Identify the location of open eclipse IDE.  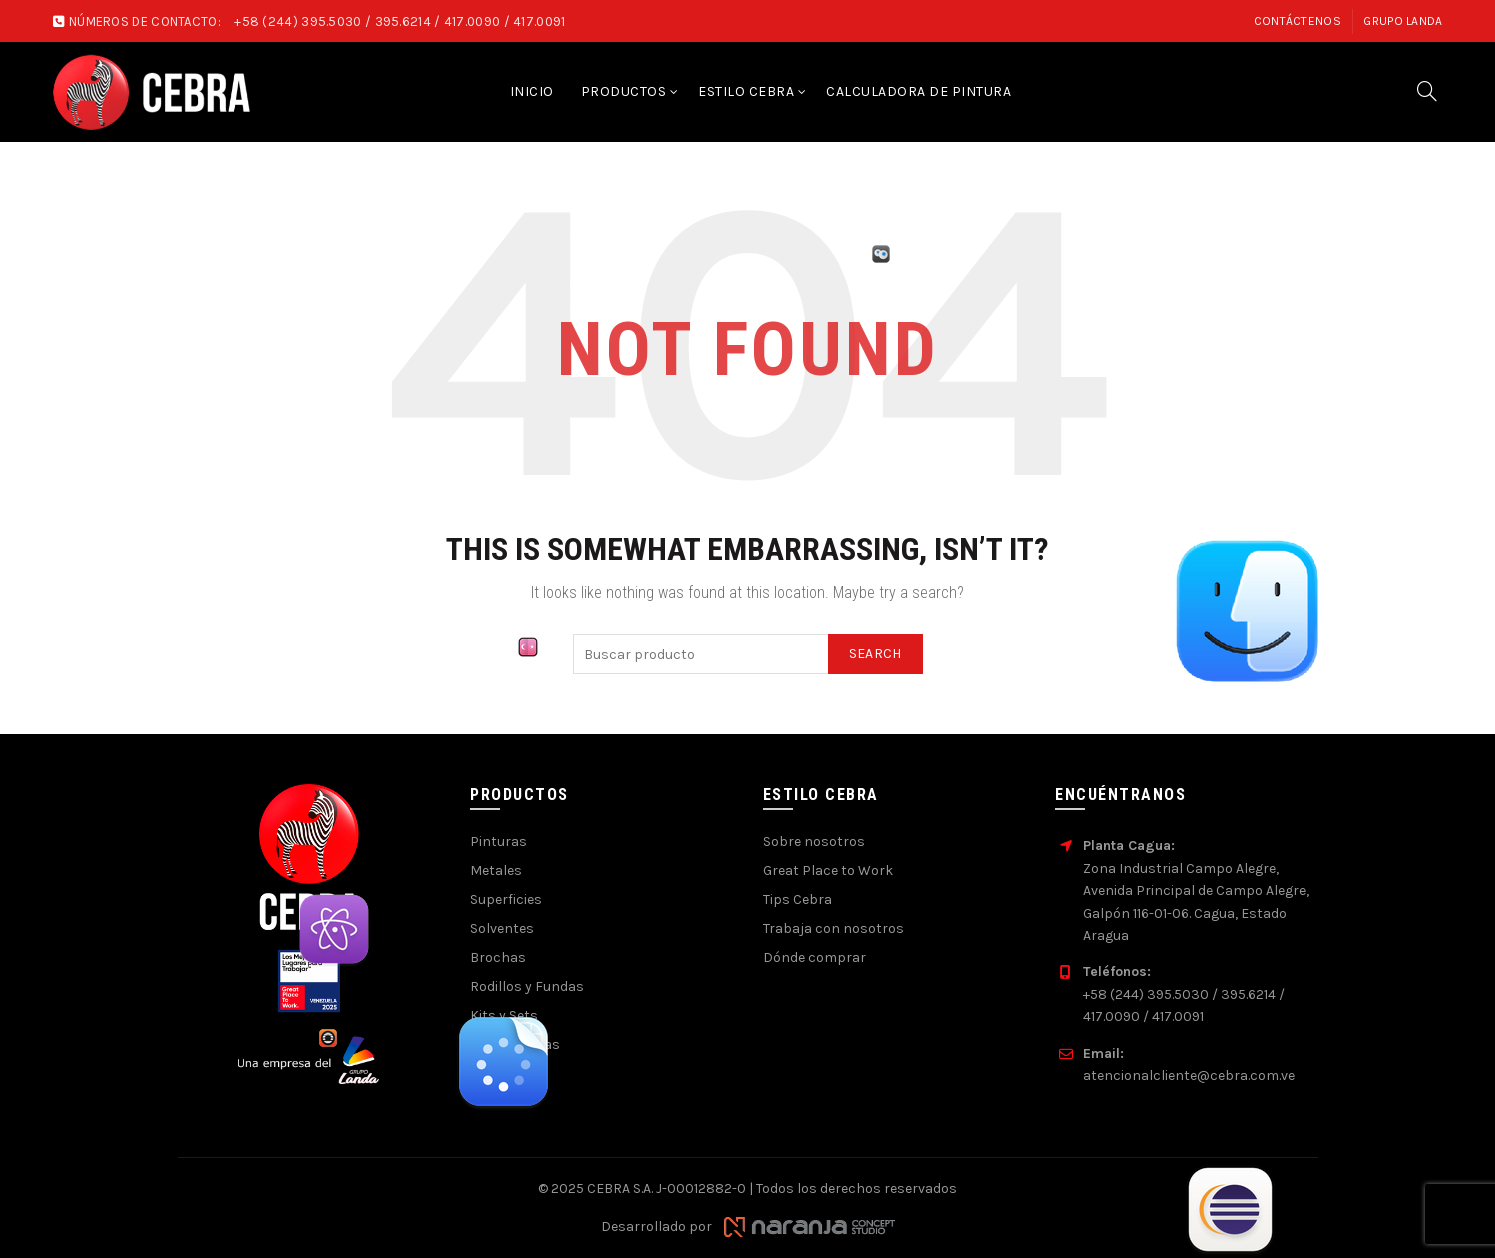
(1230, 1209).